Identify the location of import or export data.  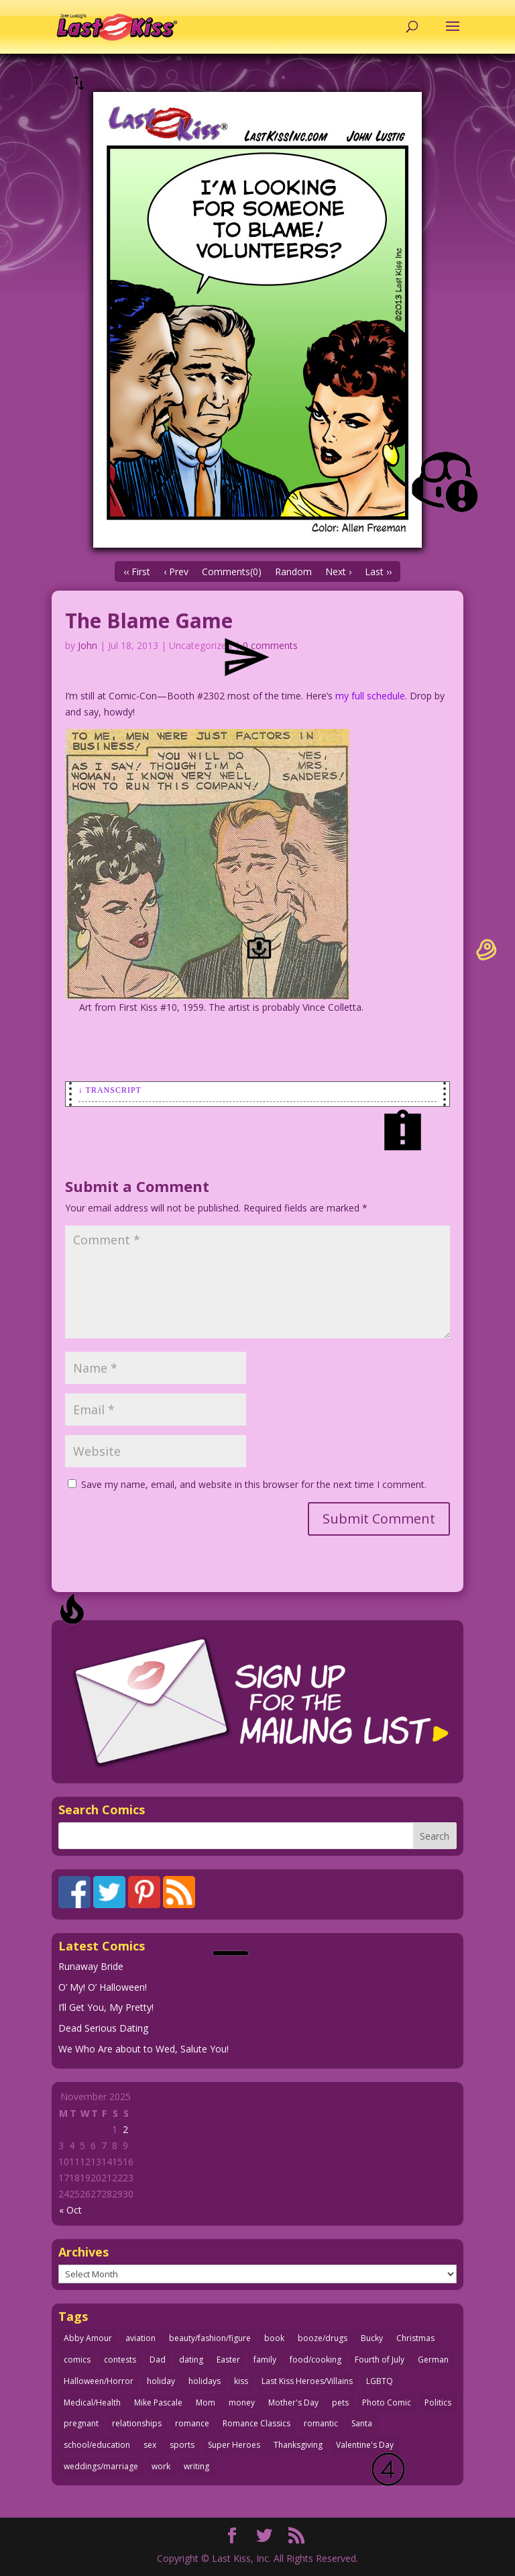
(78, 83).